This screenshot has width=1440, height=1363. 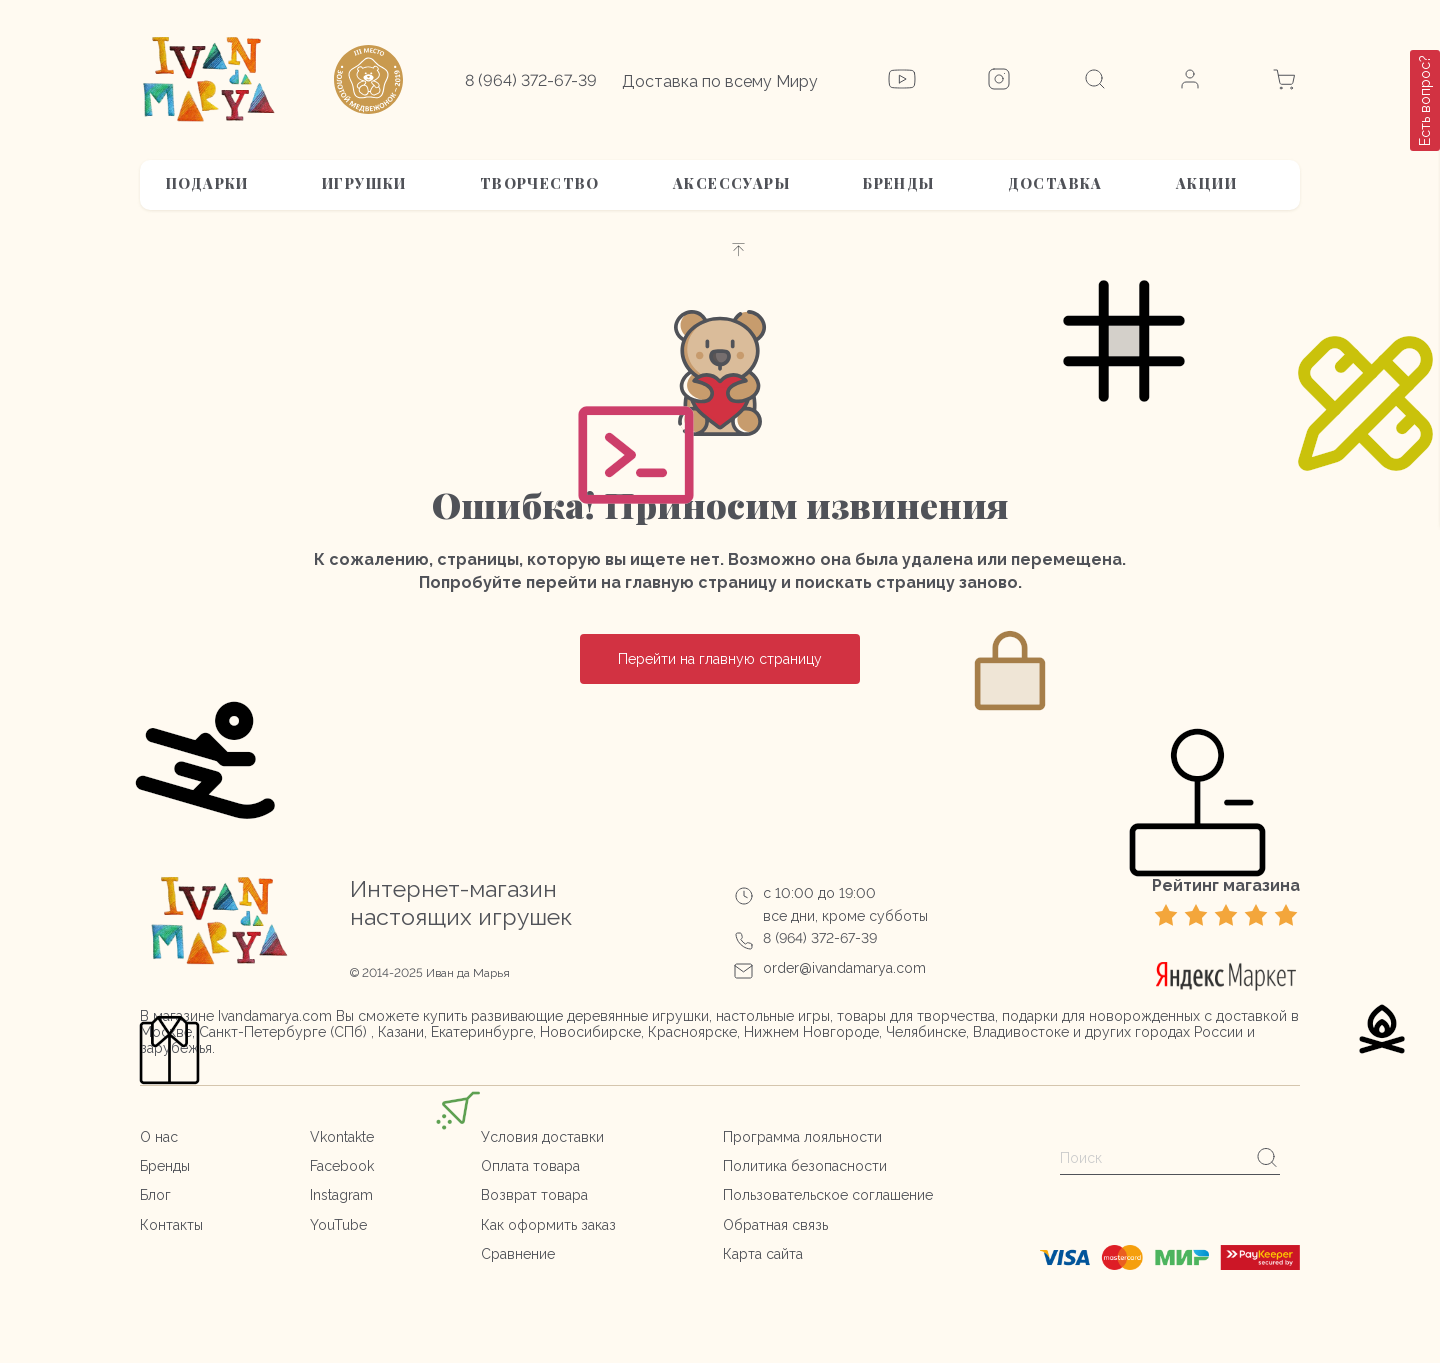 I want to click on access skiing or winter sports activities, so click(x=205, y=761).